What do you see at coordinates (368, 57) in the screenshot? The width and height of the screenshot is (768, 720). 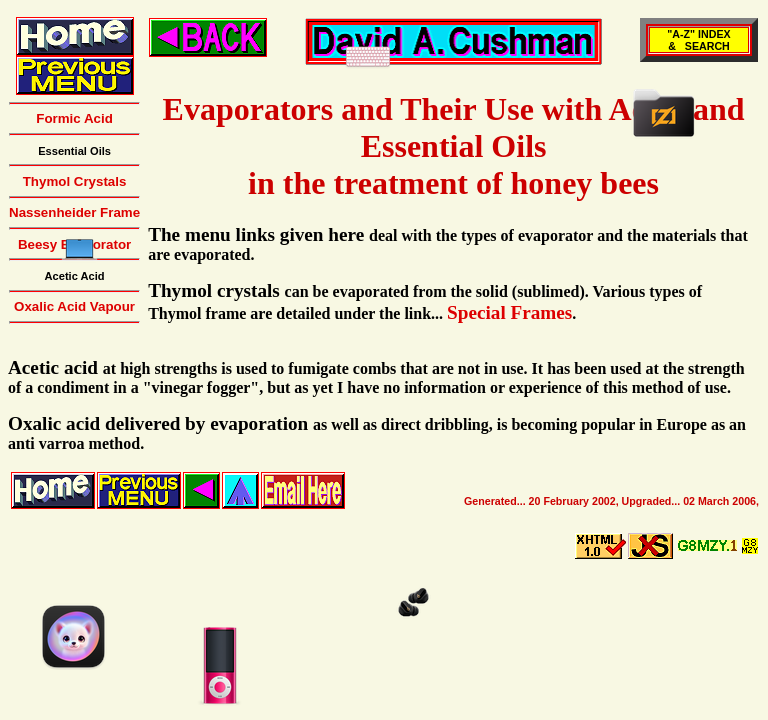 I see `indicates a pink external keyboard is connected` at bounding box center [368, 57].